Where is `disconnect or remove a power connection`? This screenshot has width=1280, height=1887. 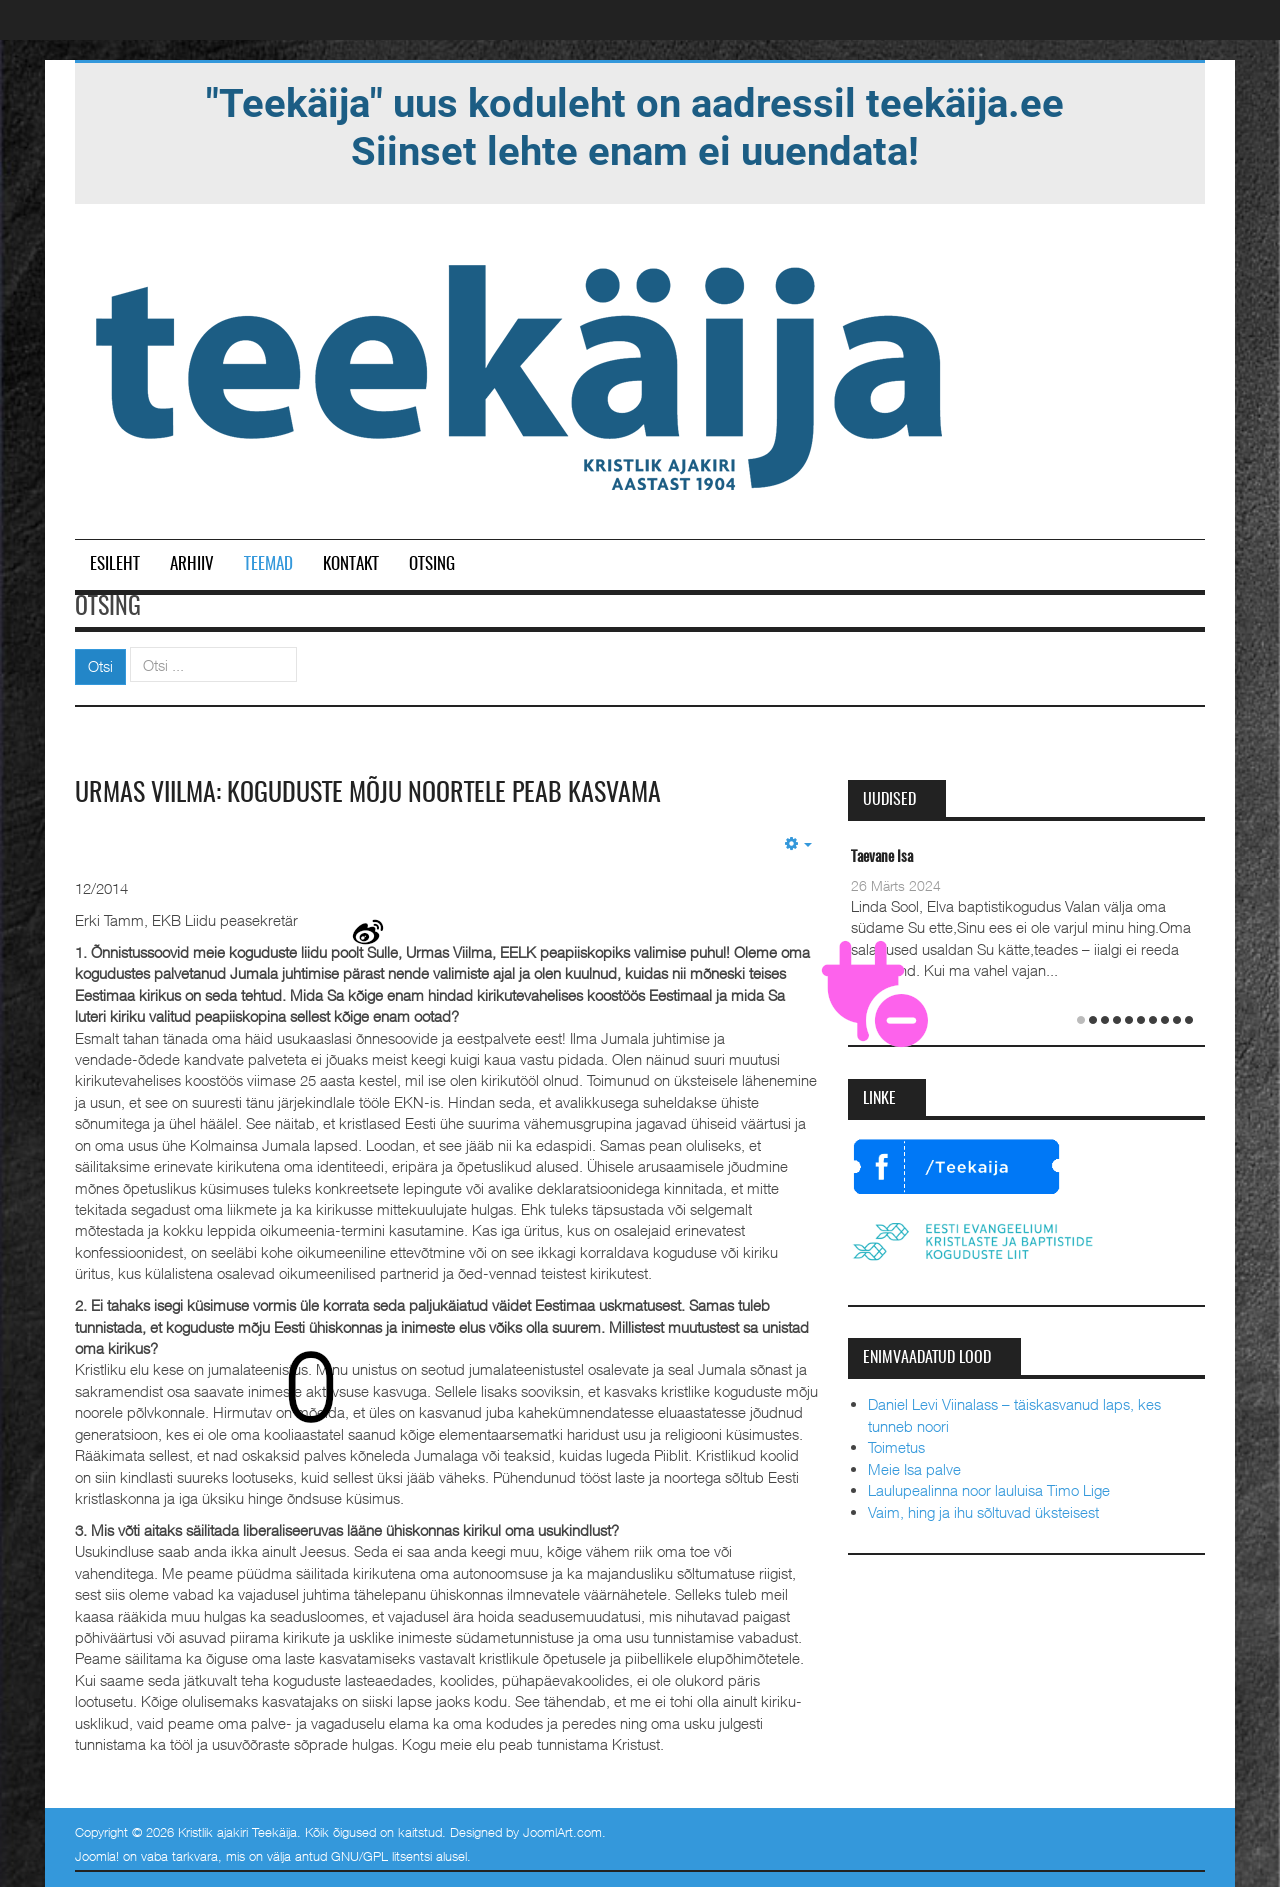
disconnect or remove a power connection is located at coordinates (869, 994).